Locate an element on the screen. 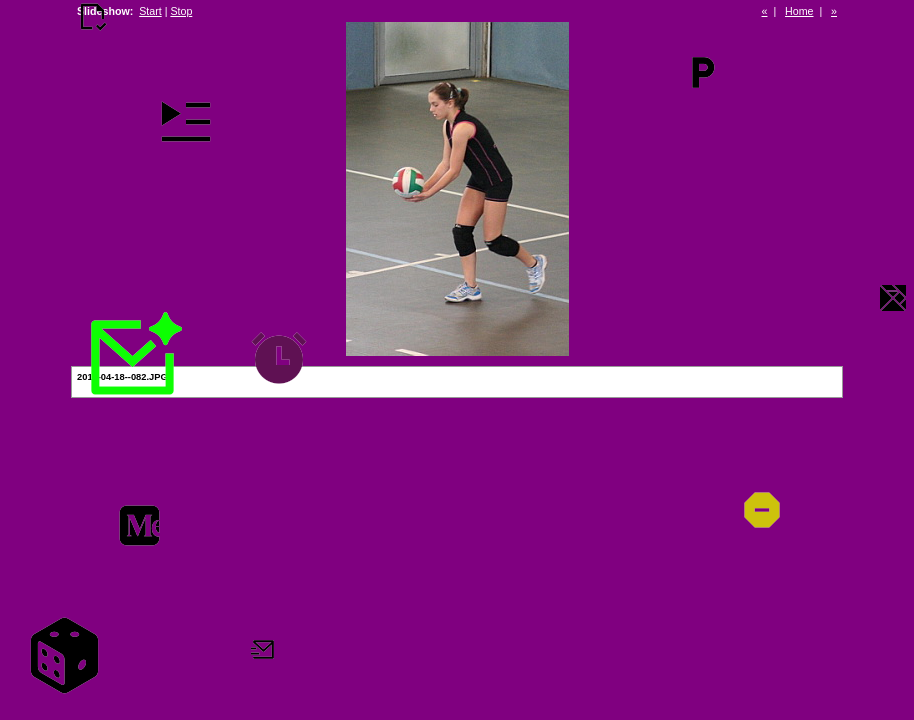 The height and width of the screenshot is (720, 914). indicates spam or blocked content is located at coordinates (762, 510).